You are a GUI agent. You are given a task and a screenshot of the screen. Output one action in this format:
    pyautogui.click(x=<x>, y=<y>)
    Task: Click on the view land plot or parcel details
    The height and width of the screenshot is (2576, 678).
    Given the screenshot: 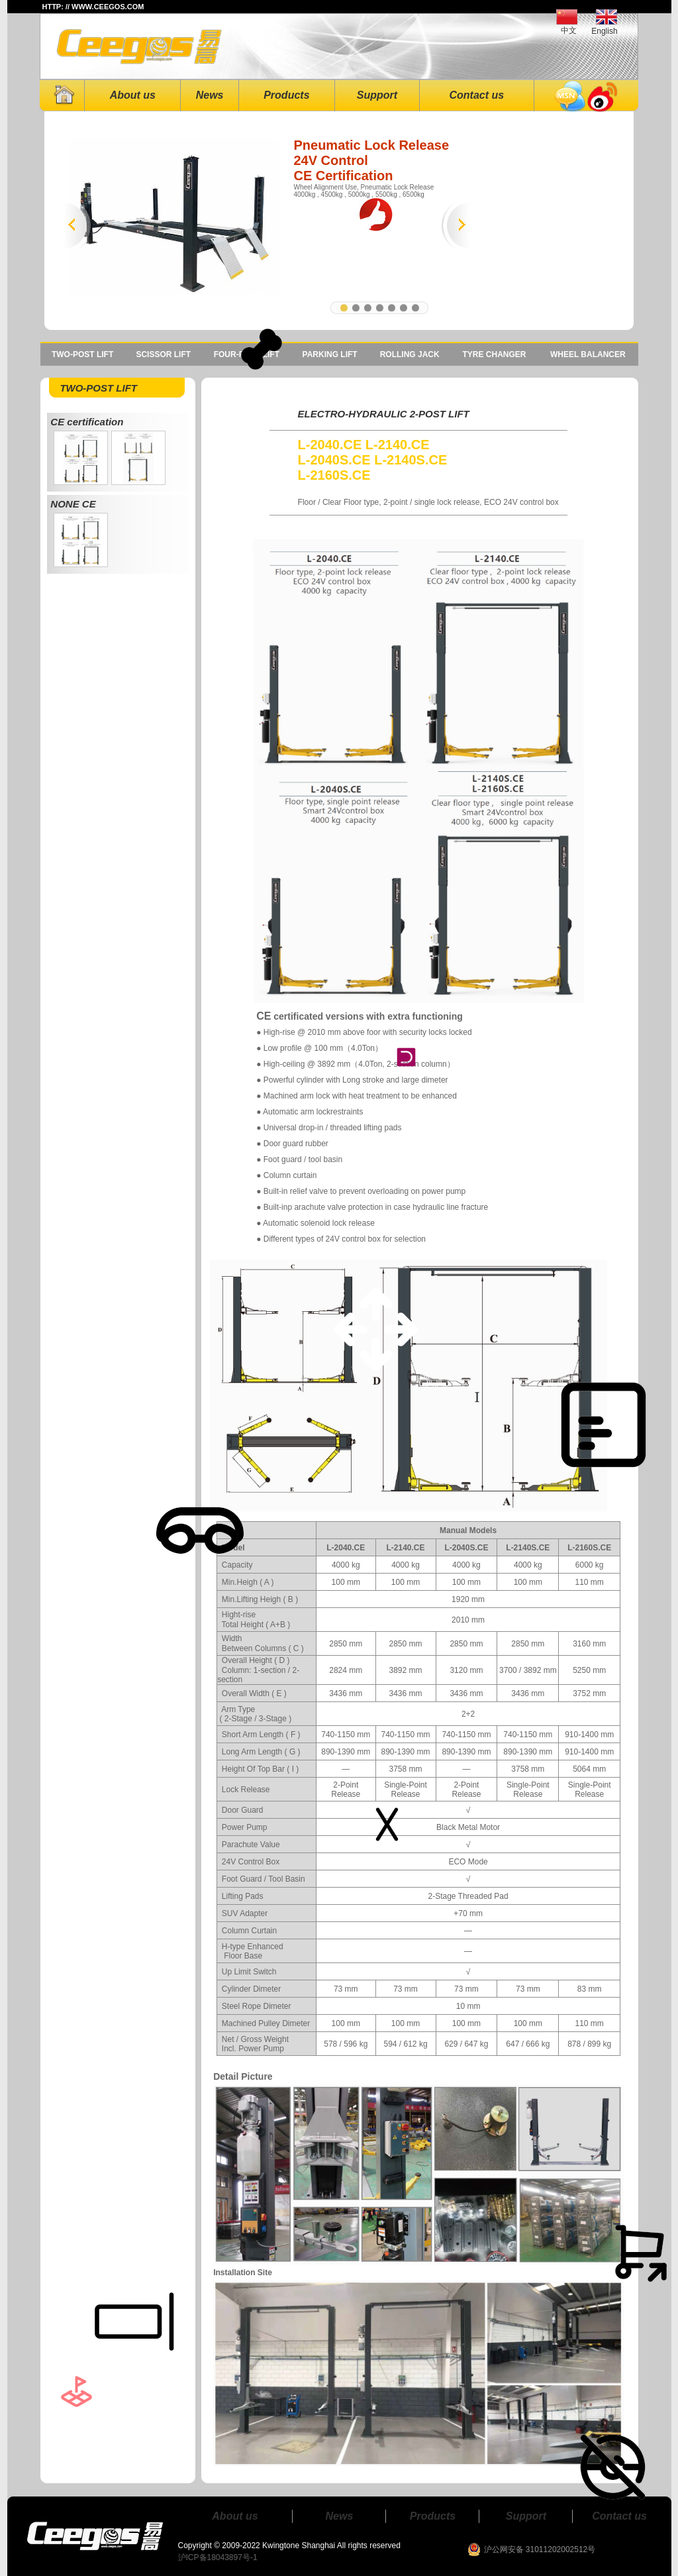 What is the action you would take?
    pyautogui.click(x=76, y=2391)
    